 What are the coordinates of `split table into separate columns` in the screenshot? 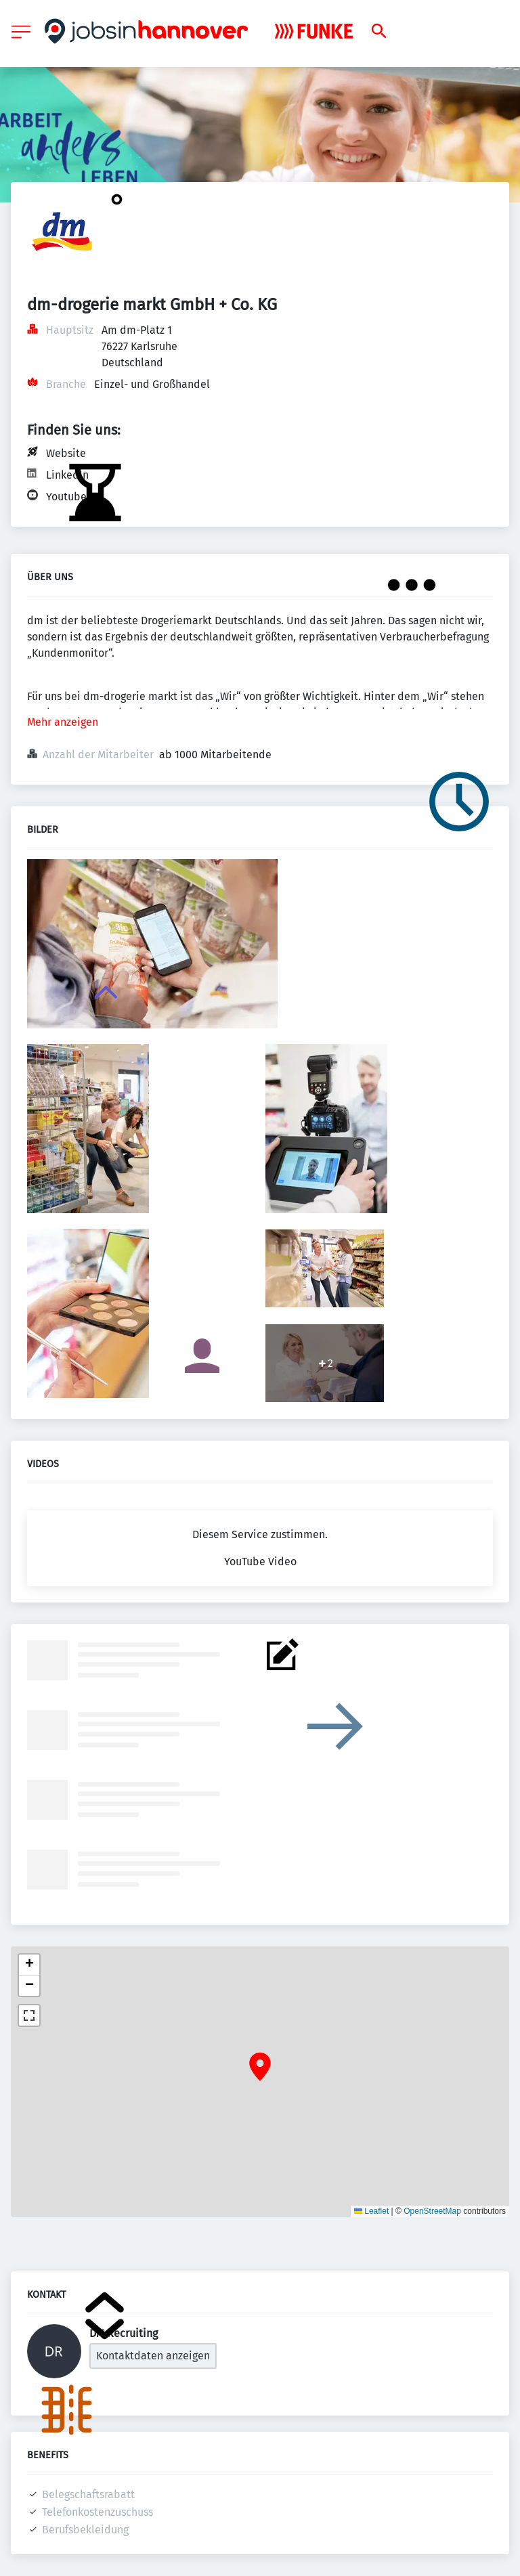 It's located at (66, 2409).